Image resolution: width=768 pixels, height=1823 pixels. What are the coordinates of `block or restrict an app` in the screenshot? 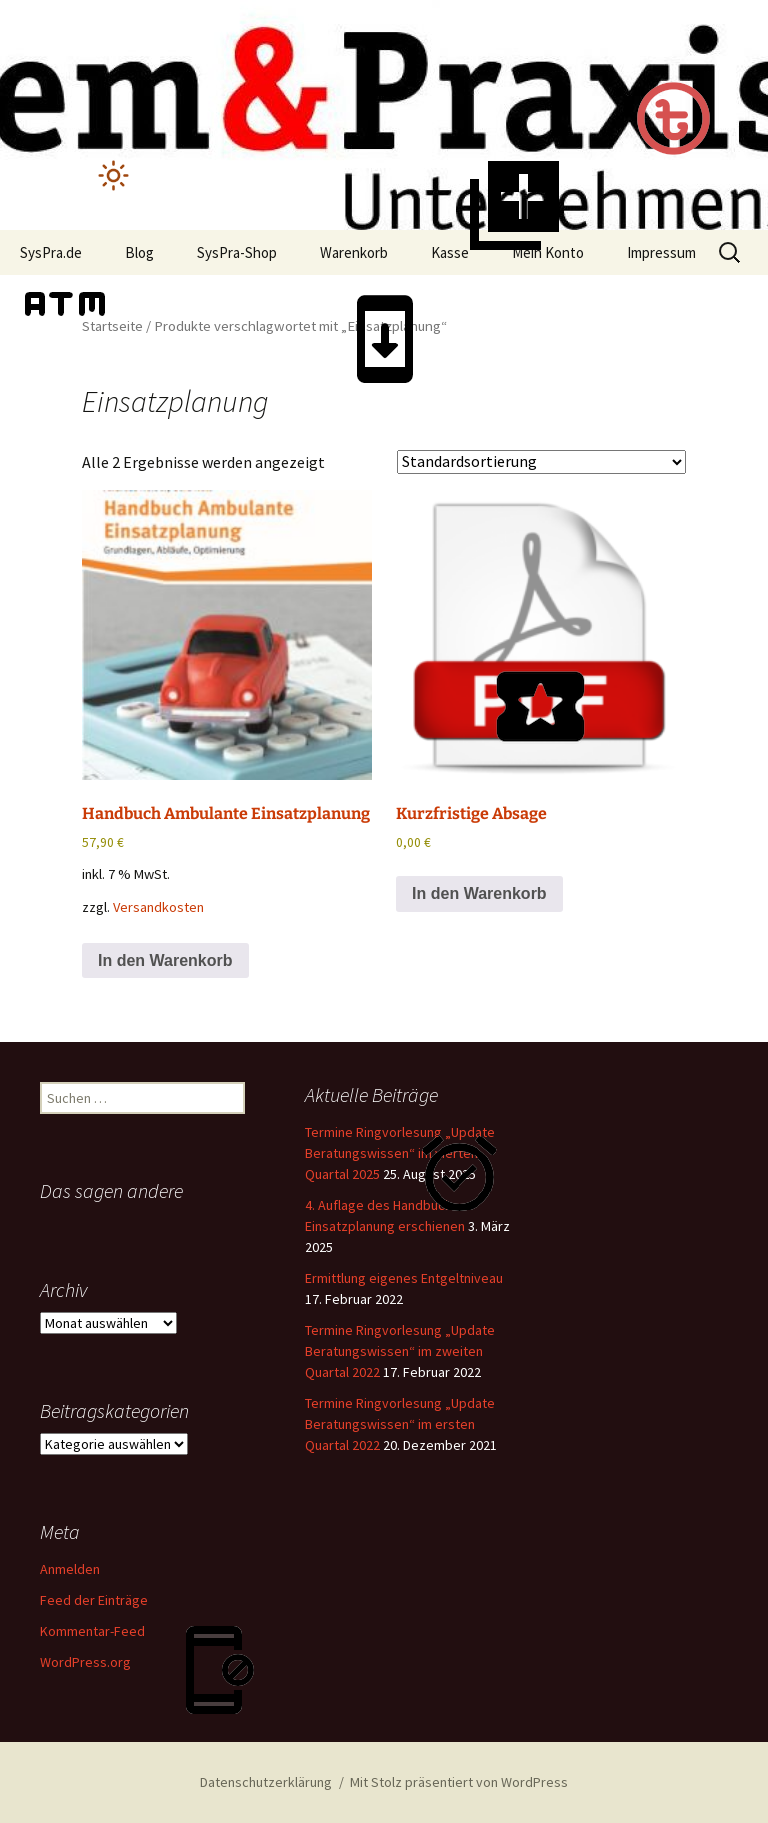 It's located at (214, 1670).